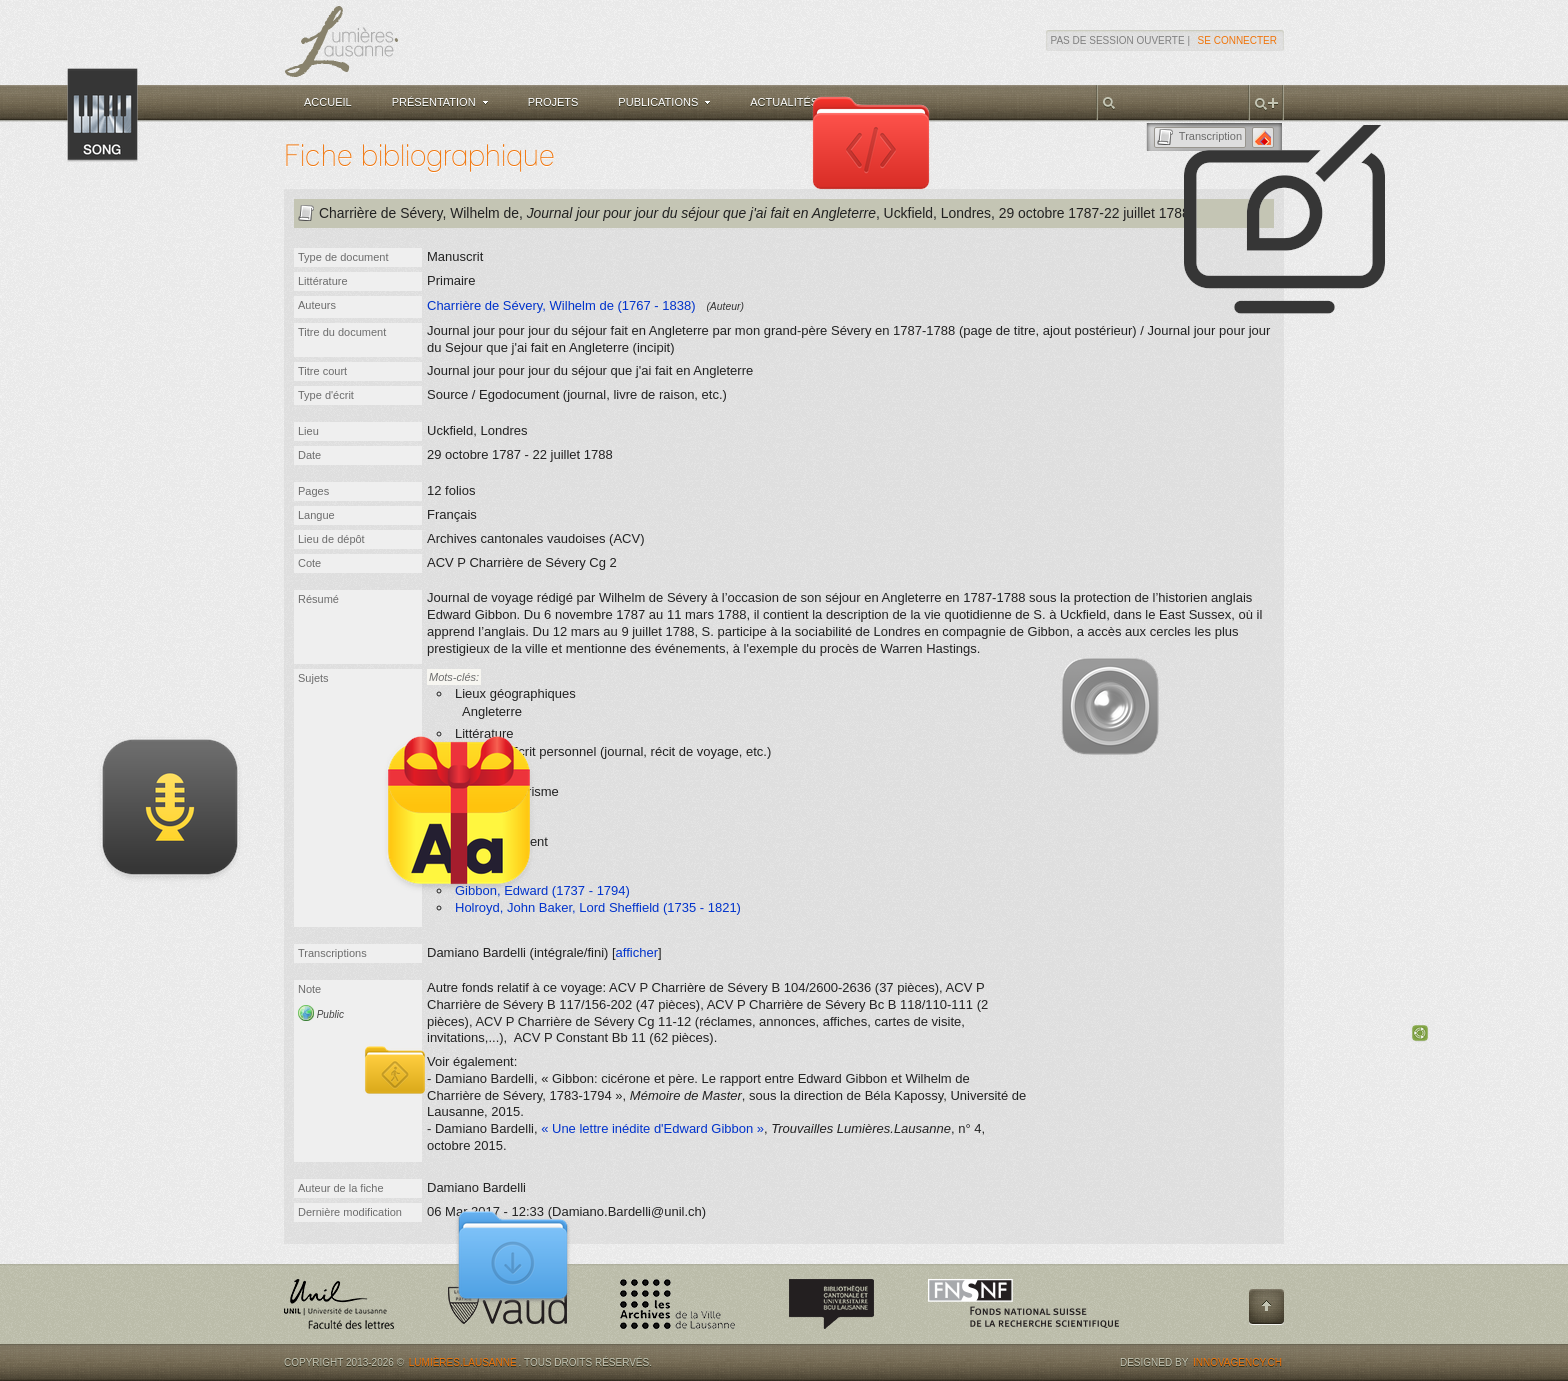 The height and width of the screenshot is (1381, 1568). I want to click on open the camera app, so click(1110, 706).